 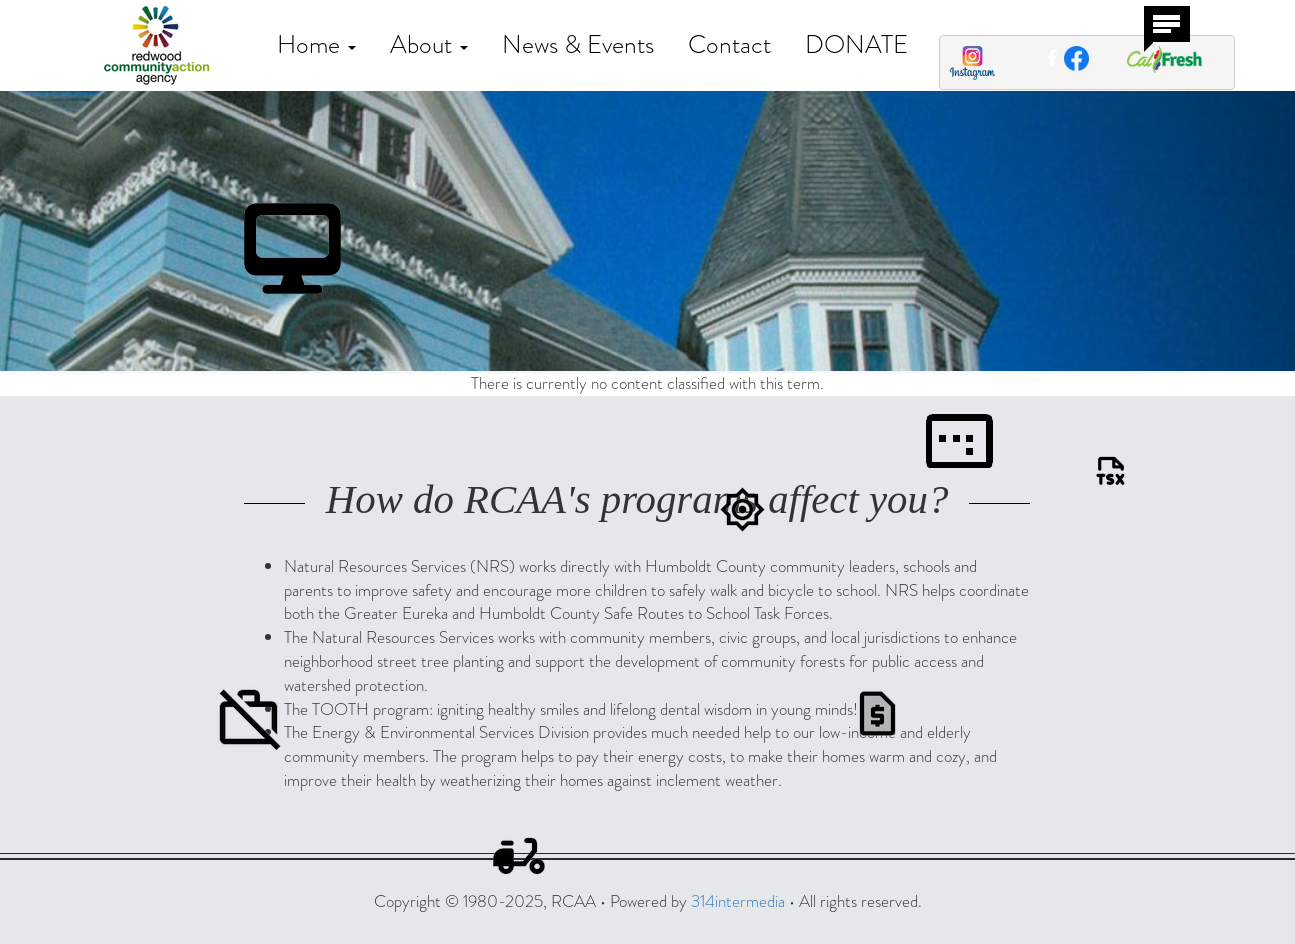 What do you see at coordinates (959, 441) in the screenshot?
I see `adjust image aspect ratio settings` at bounding box center [959, 441].